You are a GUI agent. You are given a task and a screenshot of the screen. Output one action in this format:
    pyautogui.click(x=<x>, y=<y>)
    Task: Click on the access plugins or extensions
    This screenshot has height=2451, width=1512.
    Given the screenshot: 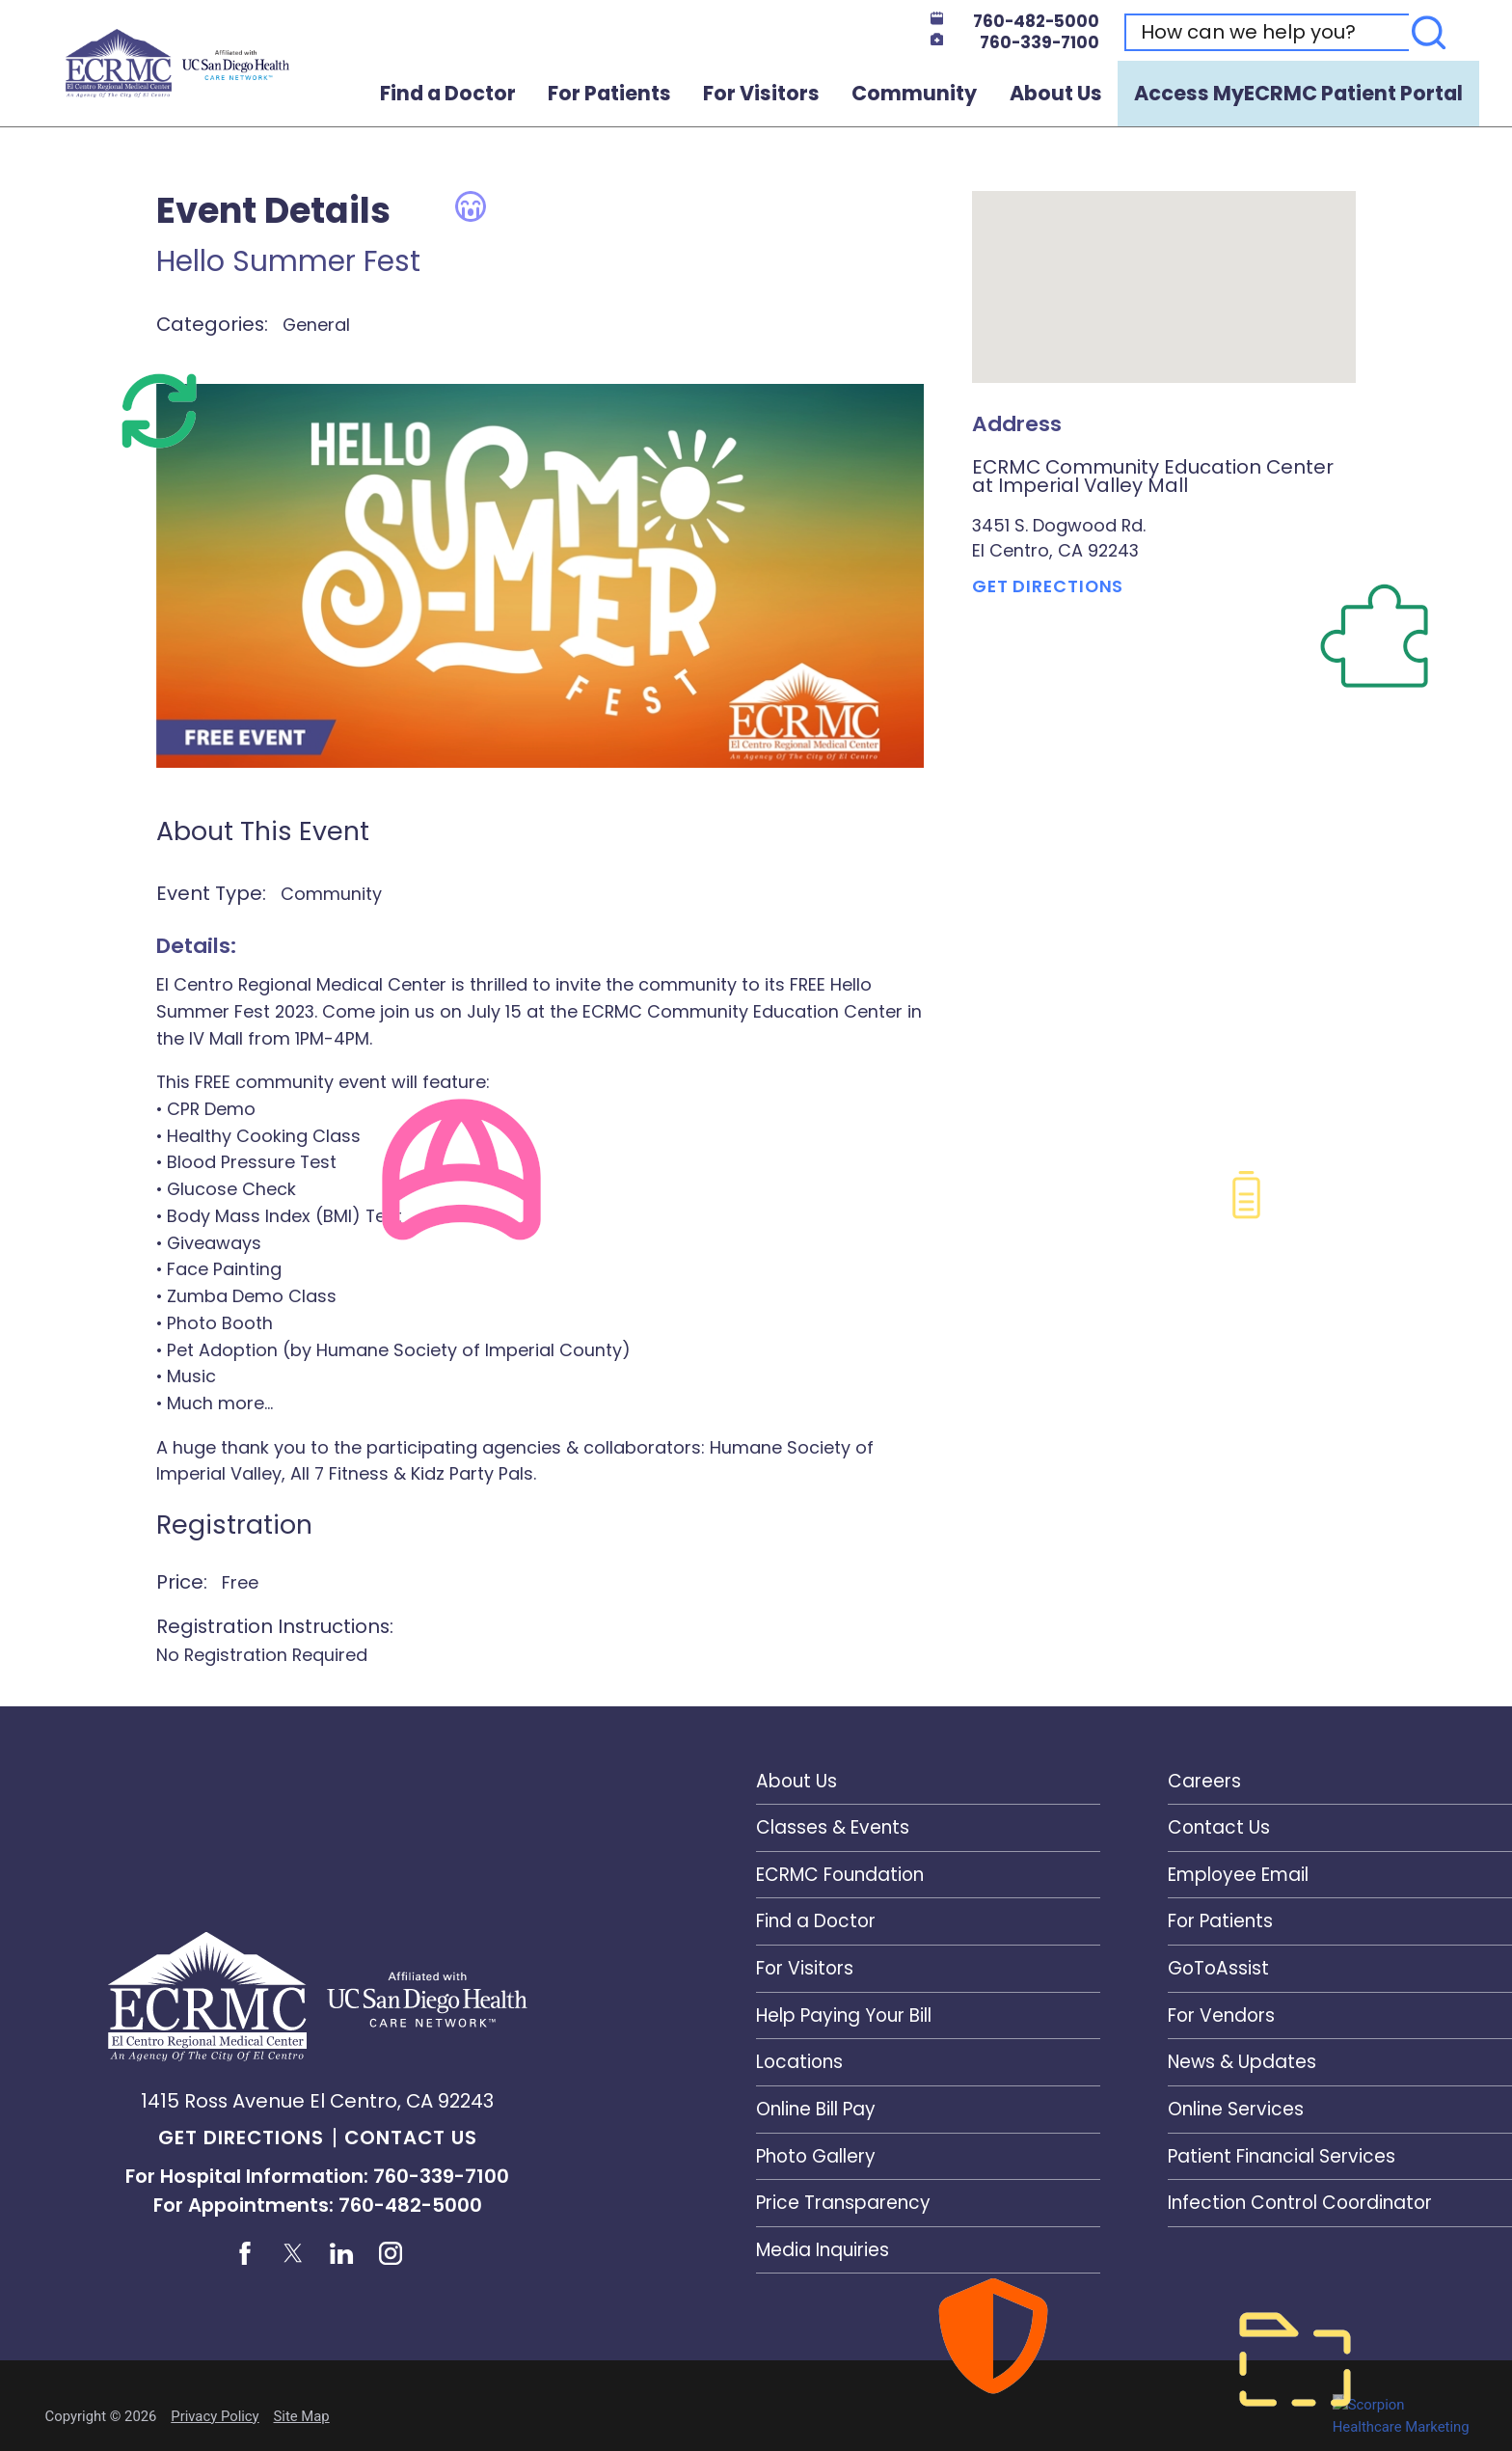 What is the action you would take?
    pyautogui.click(x=1380, y=640)
    